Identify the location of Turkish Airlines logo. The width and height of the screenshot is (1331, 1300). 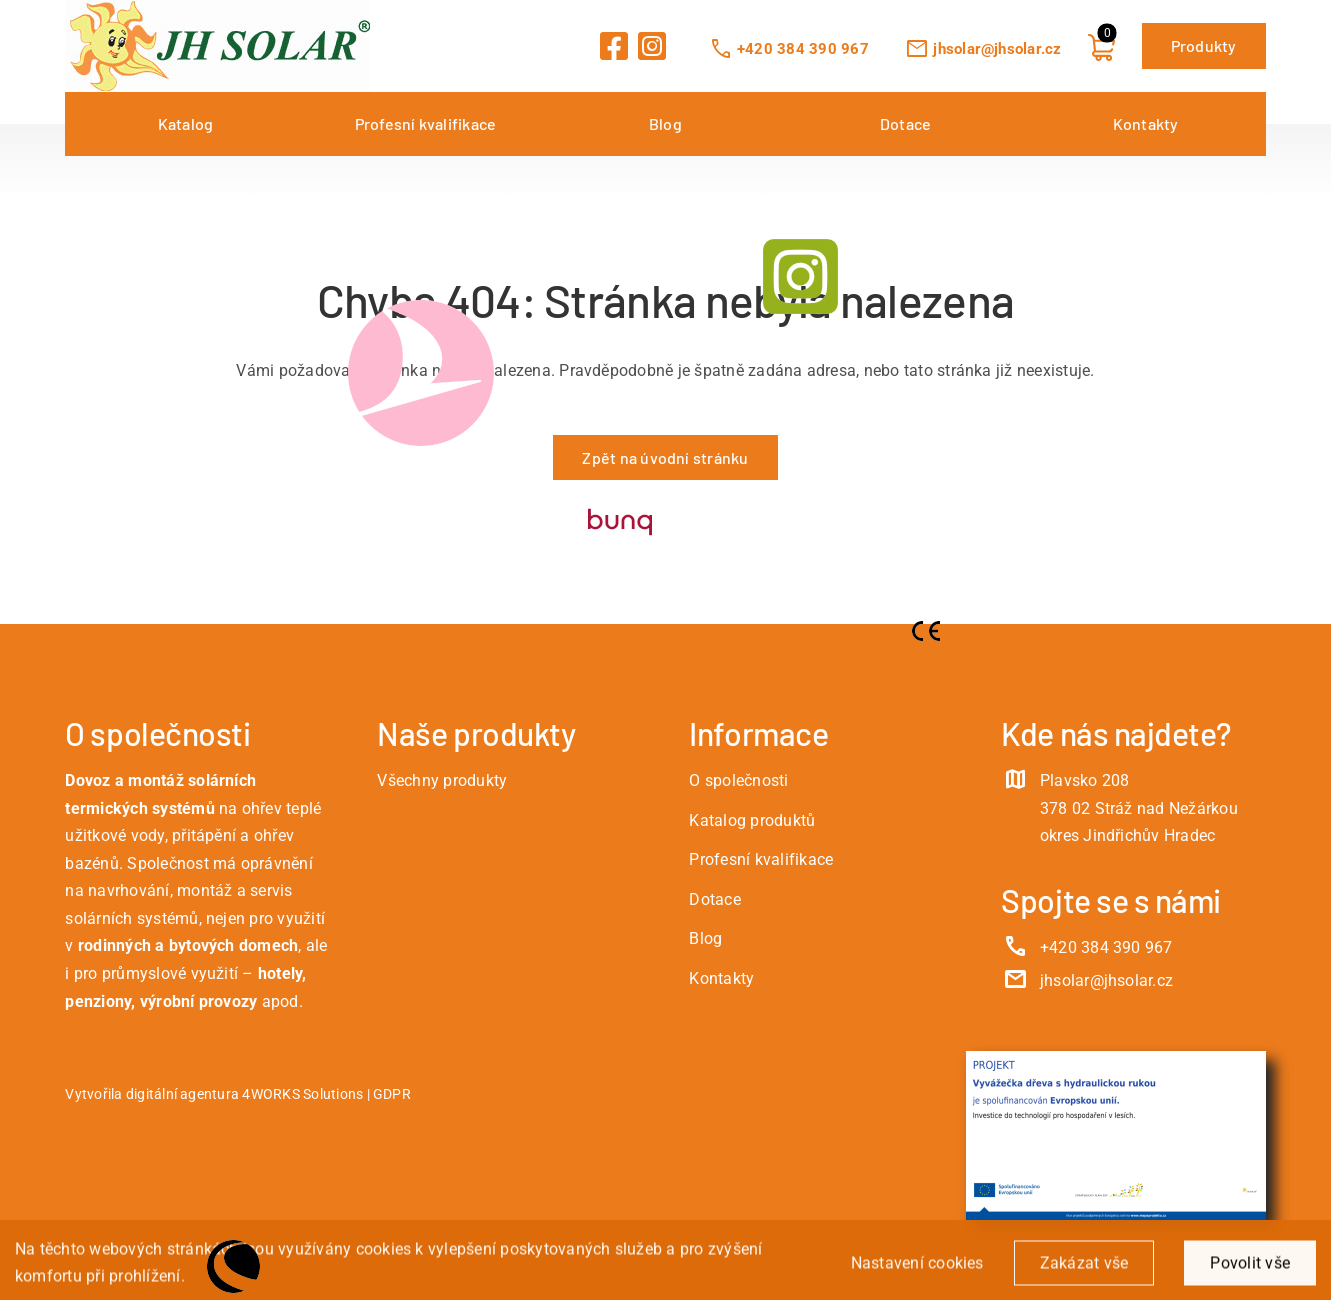
(421, 373).